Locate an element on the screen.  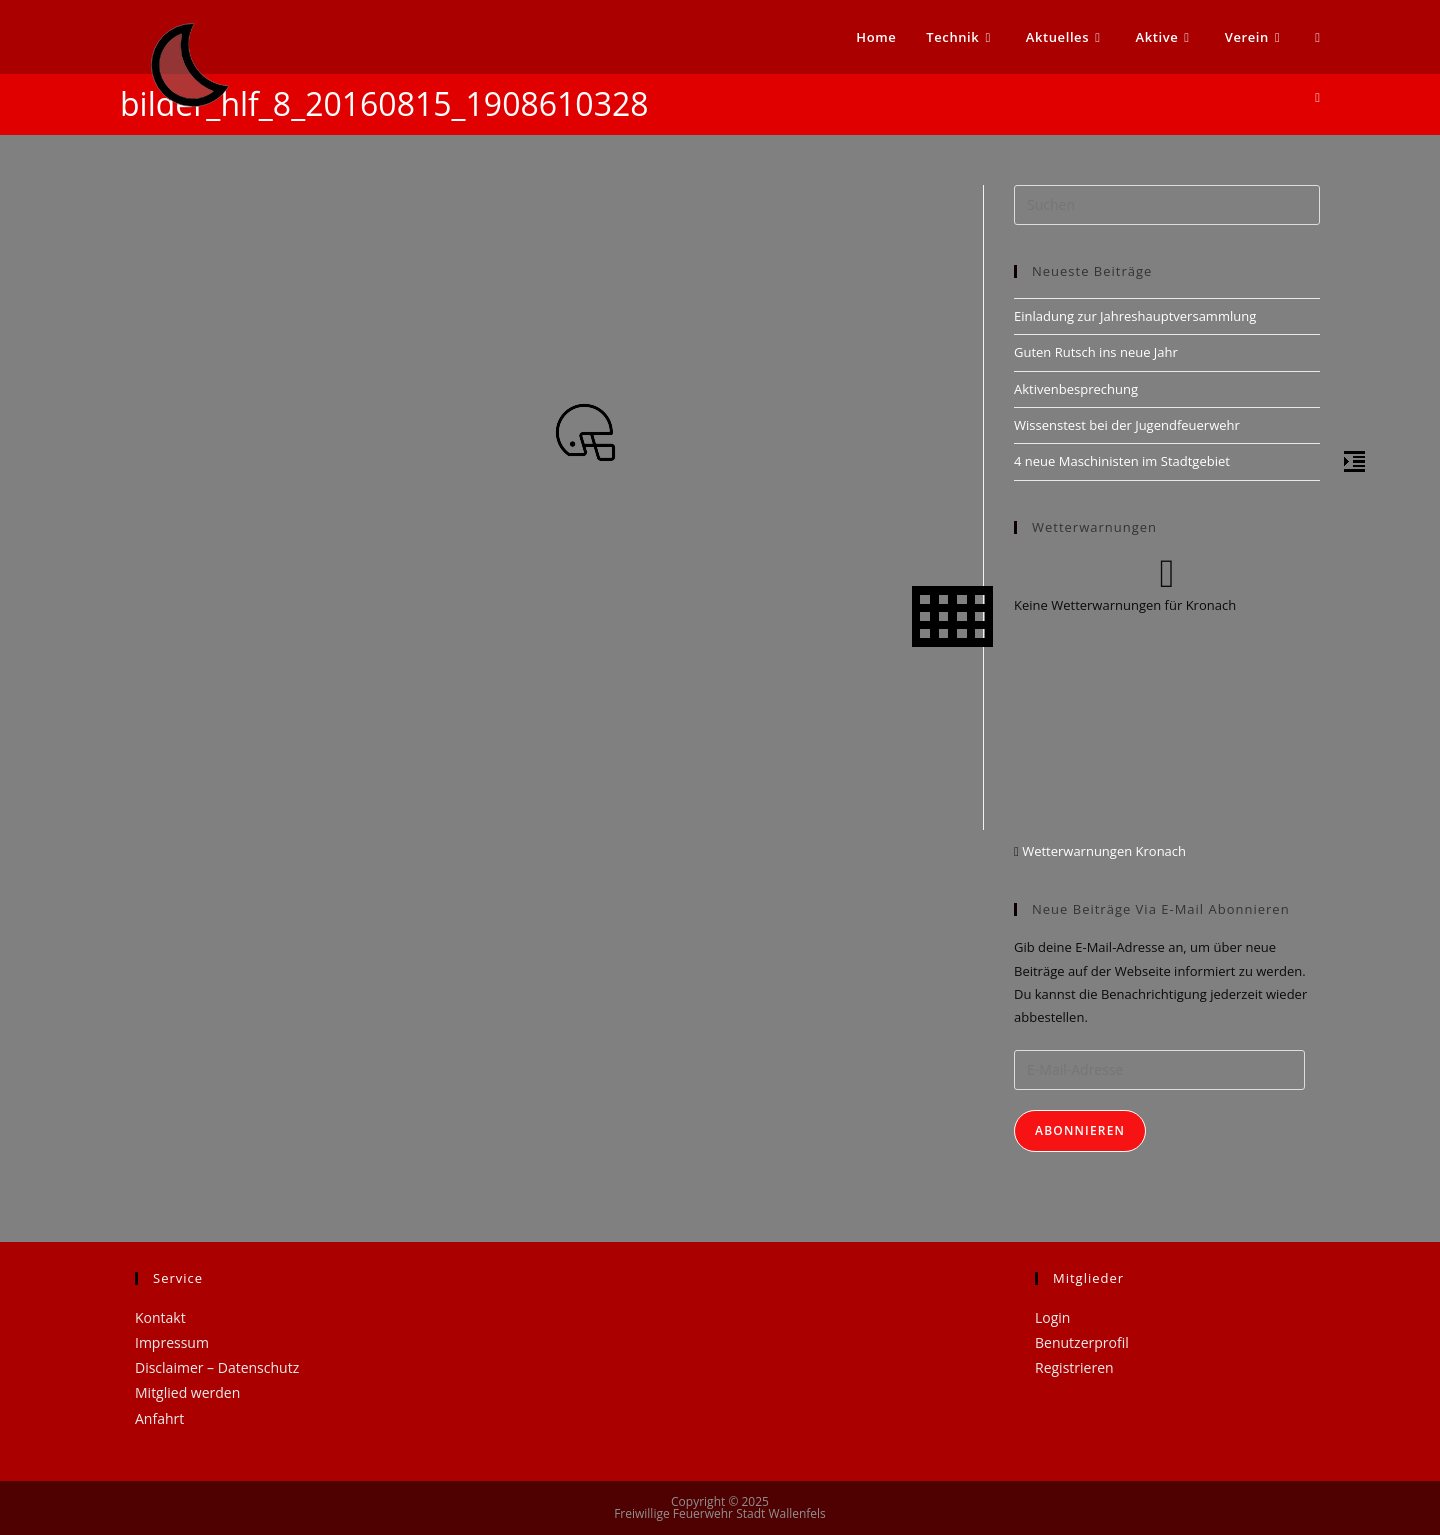
switch to comfortable grid view is located at coordinates (950, 616).